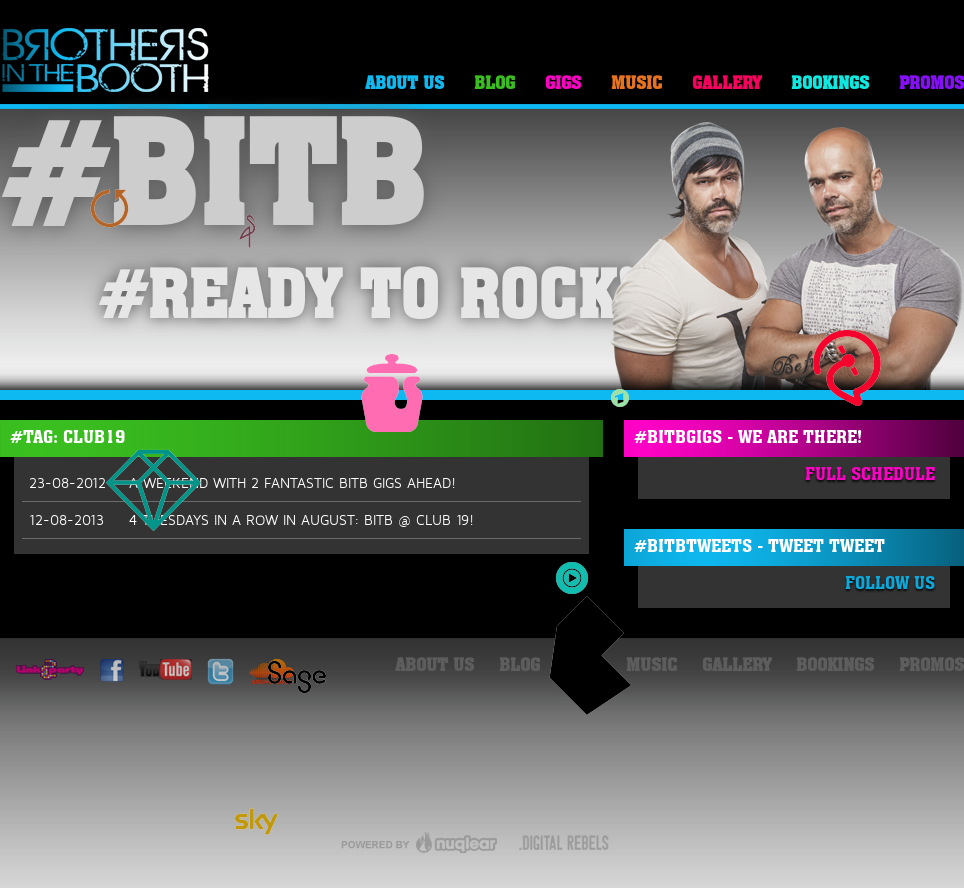 The width and height of the screenshot is (964, 888). Describe the element at coordinates (109, 208) in the screenshot. I see `reset to previous state` at that location.